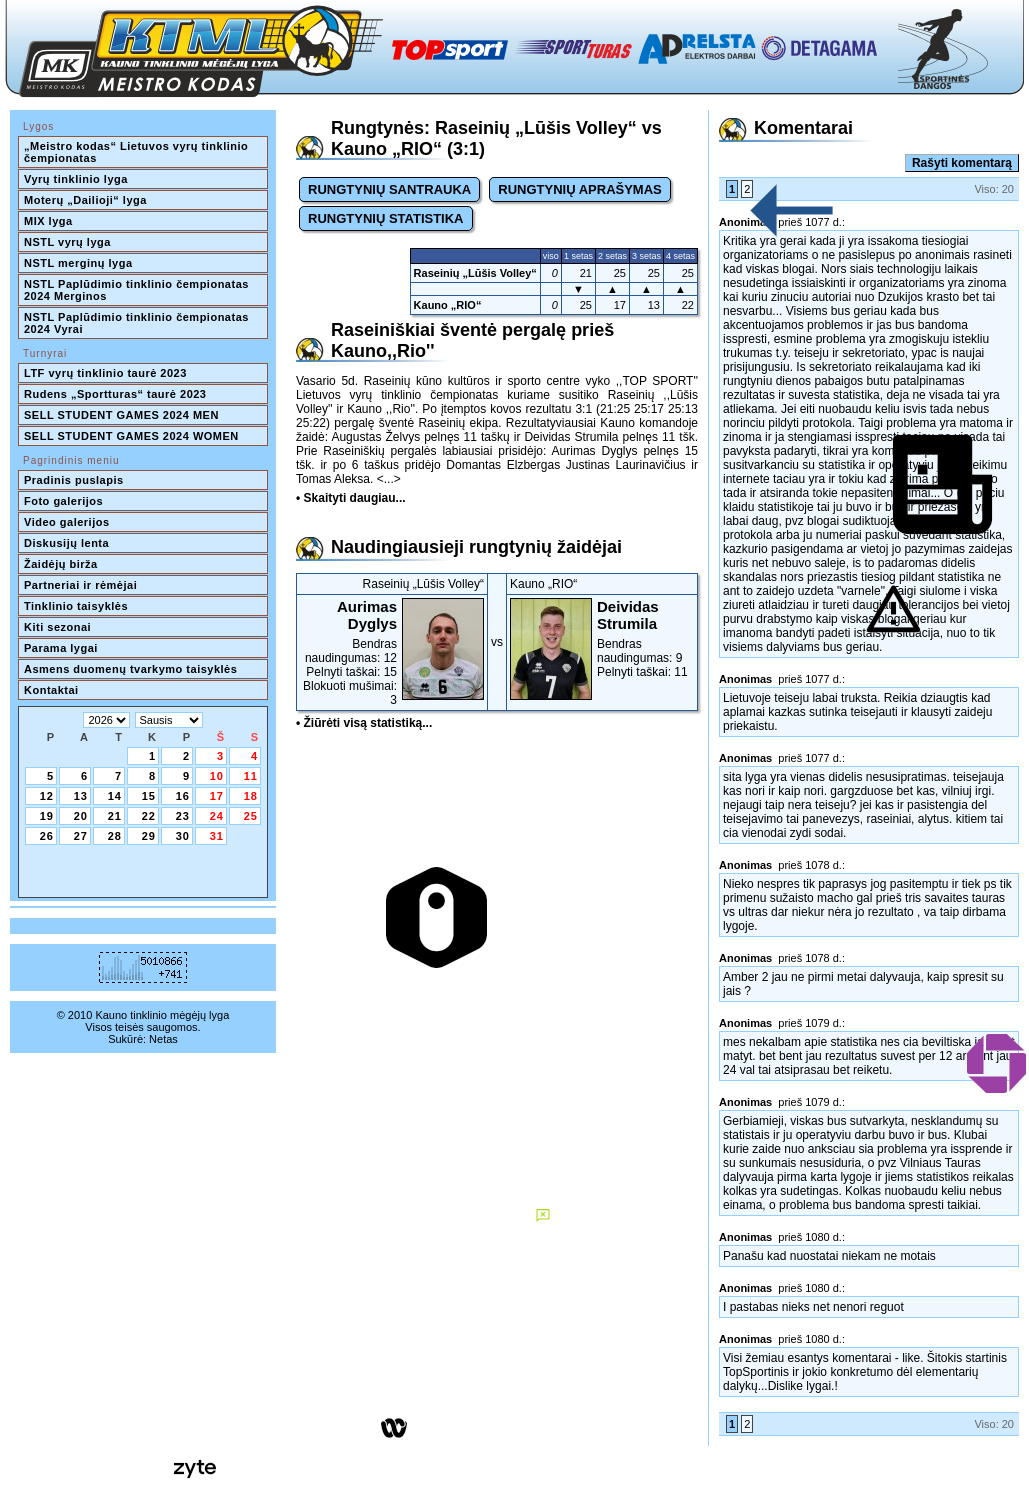 This screenshot has width=1029, height=1496. I want to click on go back to the previous page, so click(791, 210).